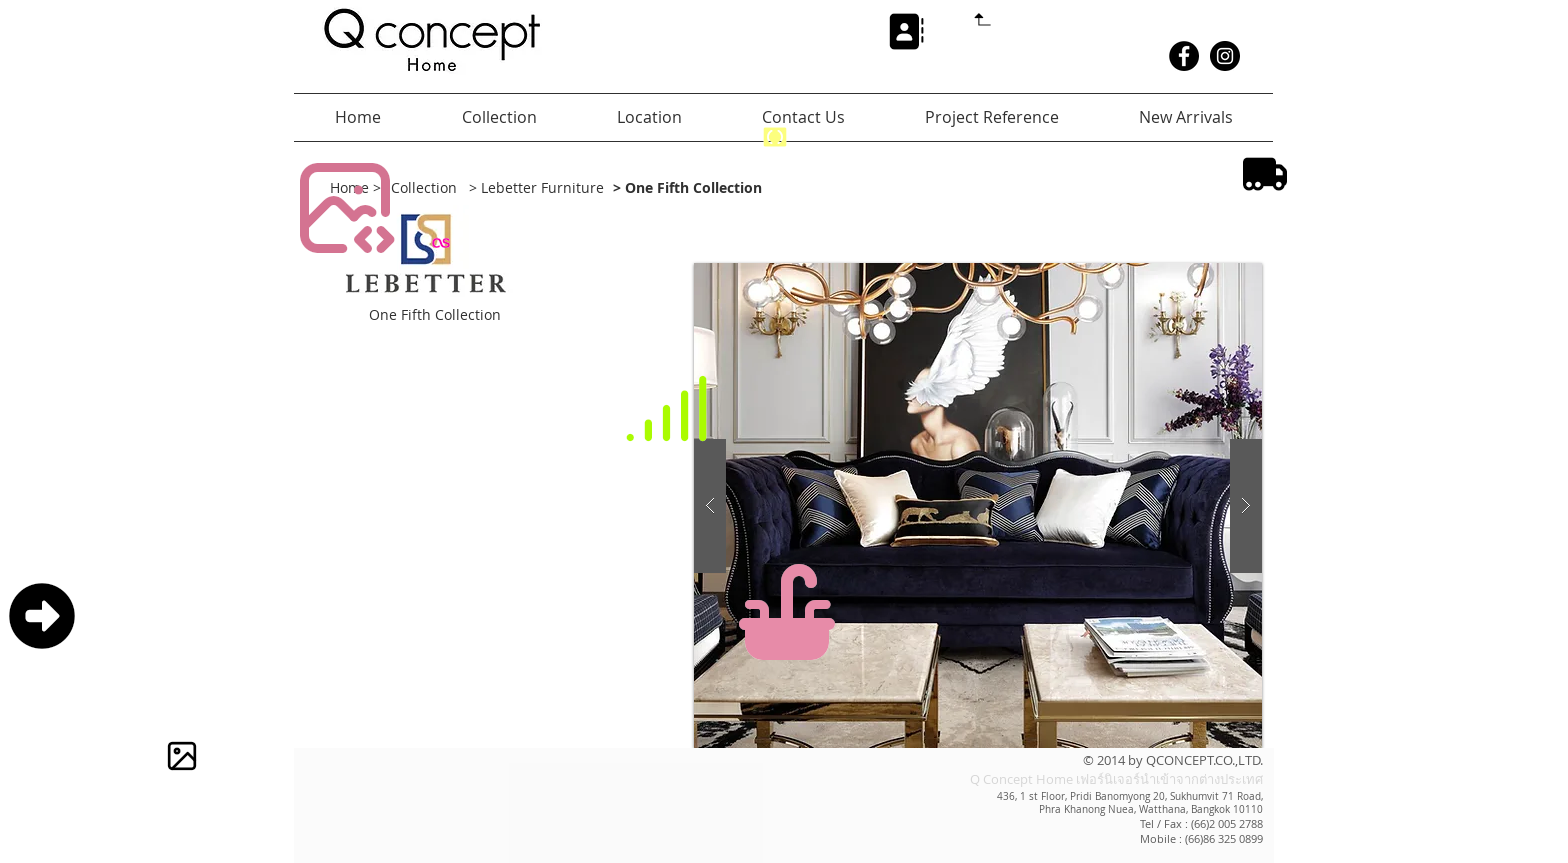  I want to click on go to next item or step, so click(42, 616).